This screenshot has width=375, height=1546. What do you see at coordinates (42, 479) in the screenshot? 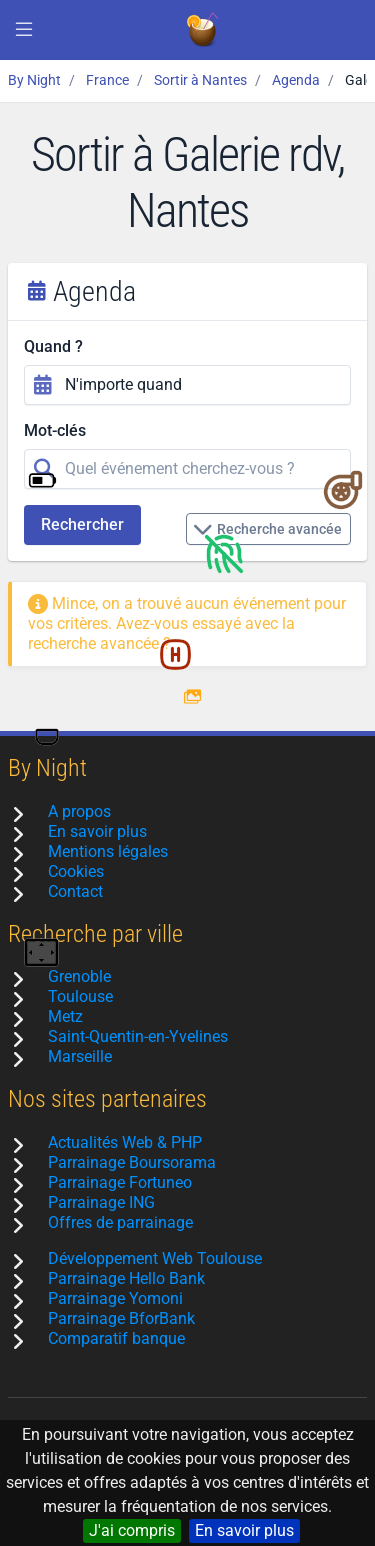
I see `indicates battery at 50% charge` at bounding box center [42, 479].